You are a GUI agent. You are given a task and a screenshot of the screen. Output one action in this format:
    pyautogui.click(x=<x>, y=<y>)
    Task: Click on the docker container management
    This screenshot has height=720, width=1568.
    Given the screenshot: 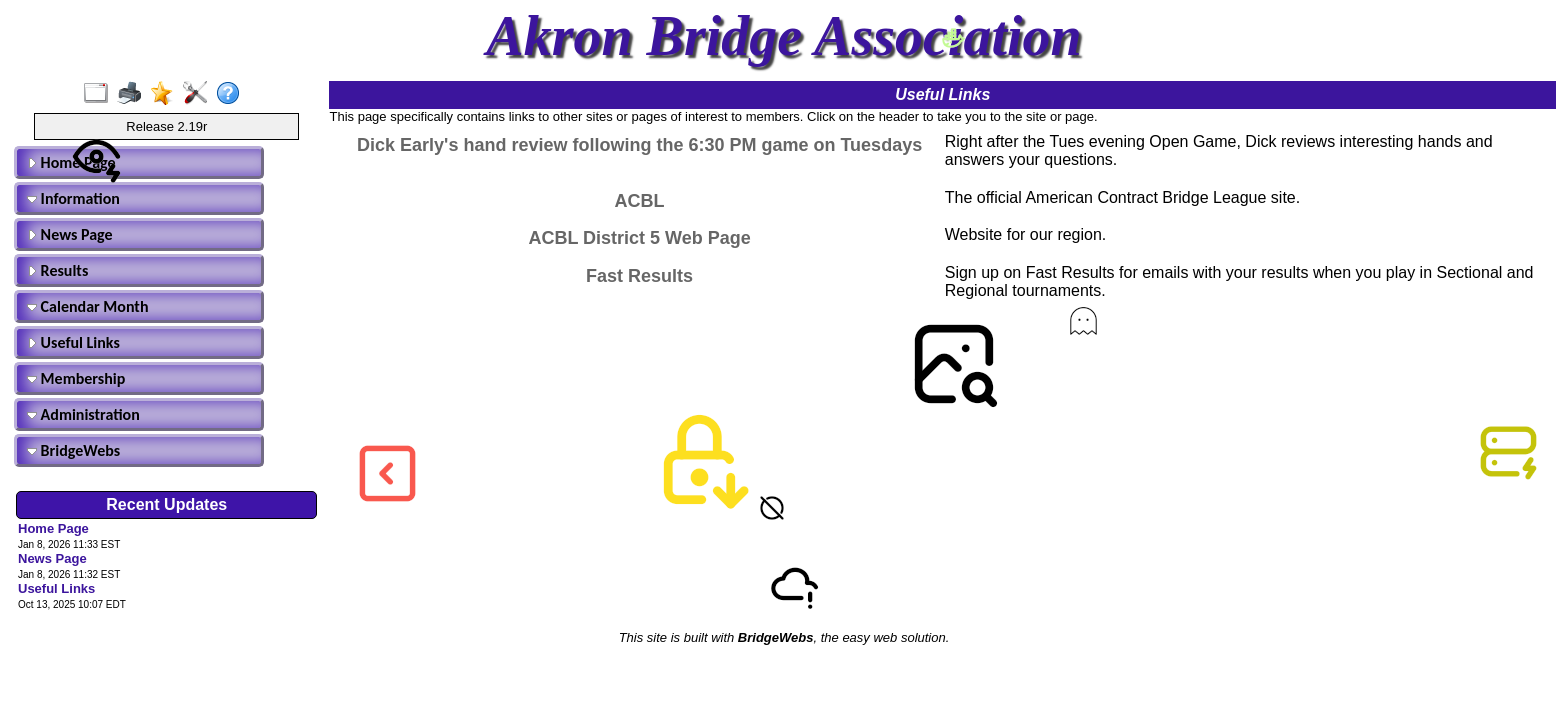 What is the action you would take?
    pyautogui.click(x=953, y=38)
    